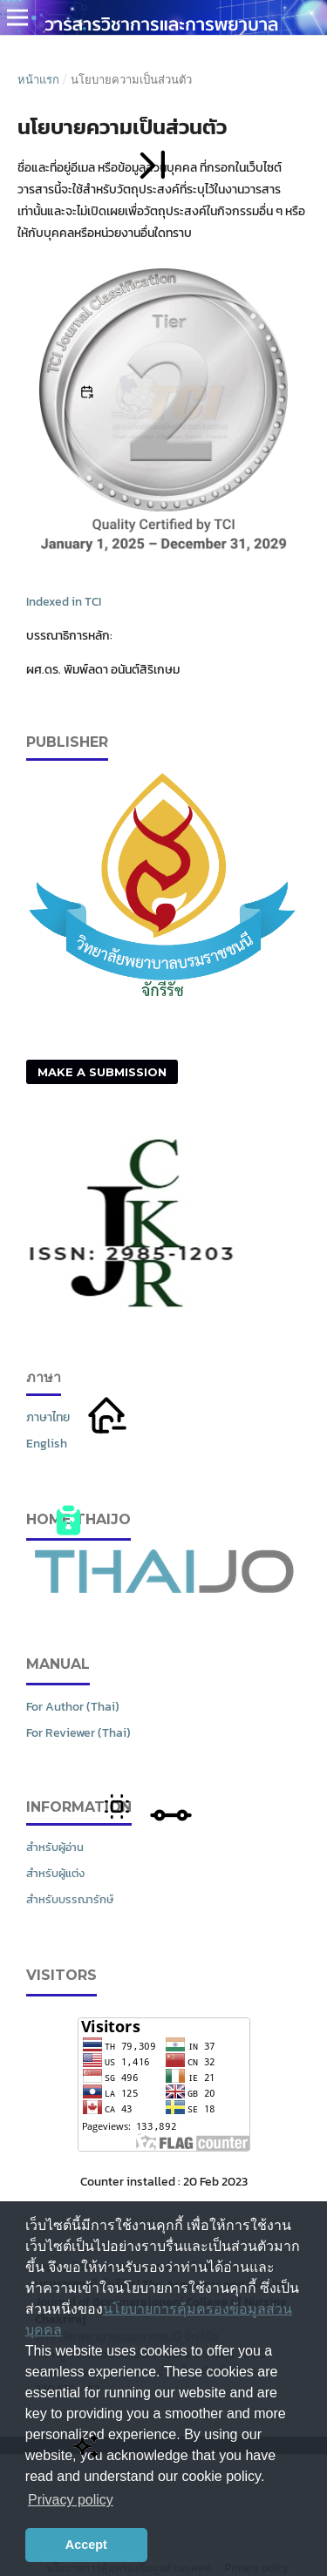  Describe the element at coordinates (86, 2446) in the screenshot. I see `indicates AI-generated or enhanced content` at that location.